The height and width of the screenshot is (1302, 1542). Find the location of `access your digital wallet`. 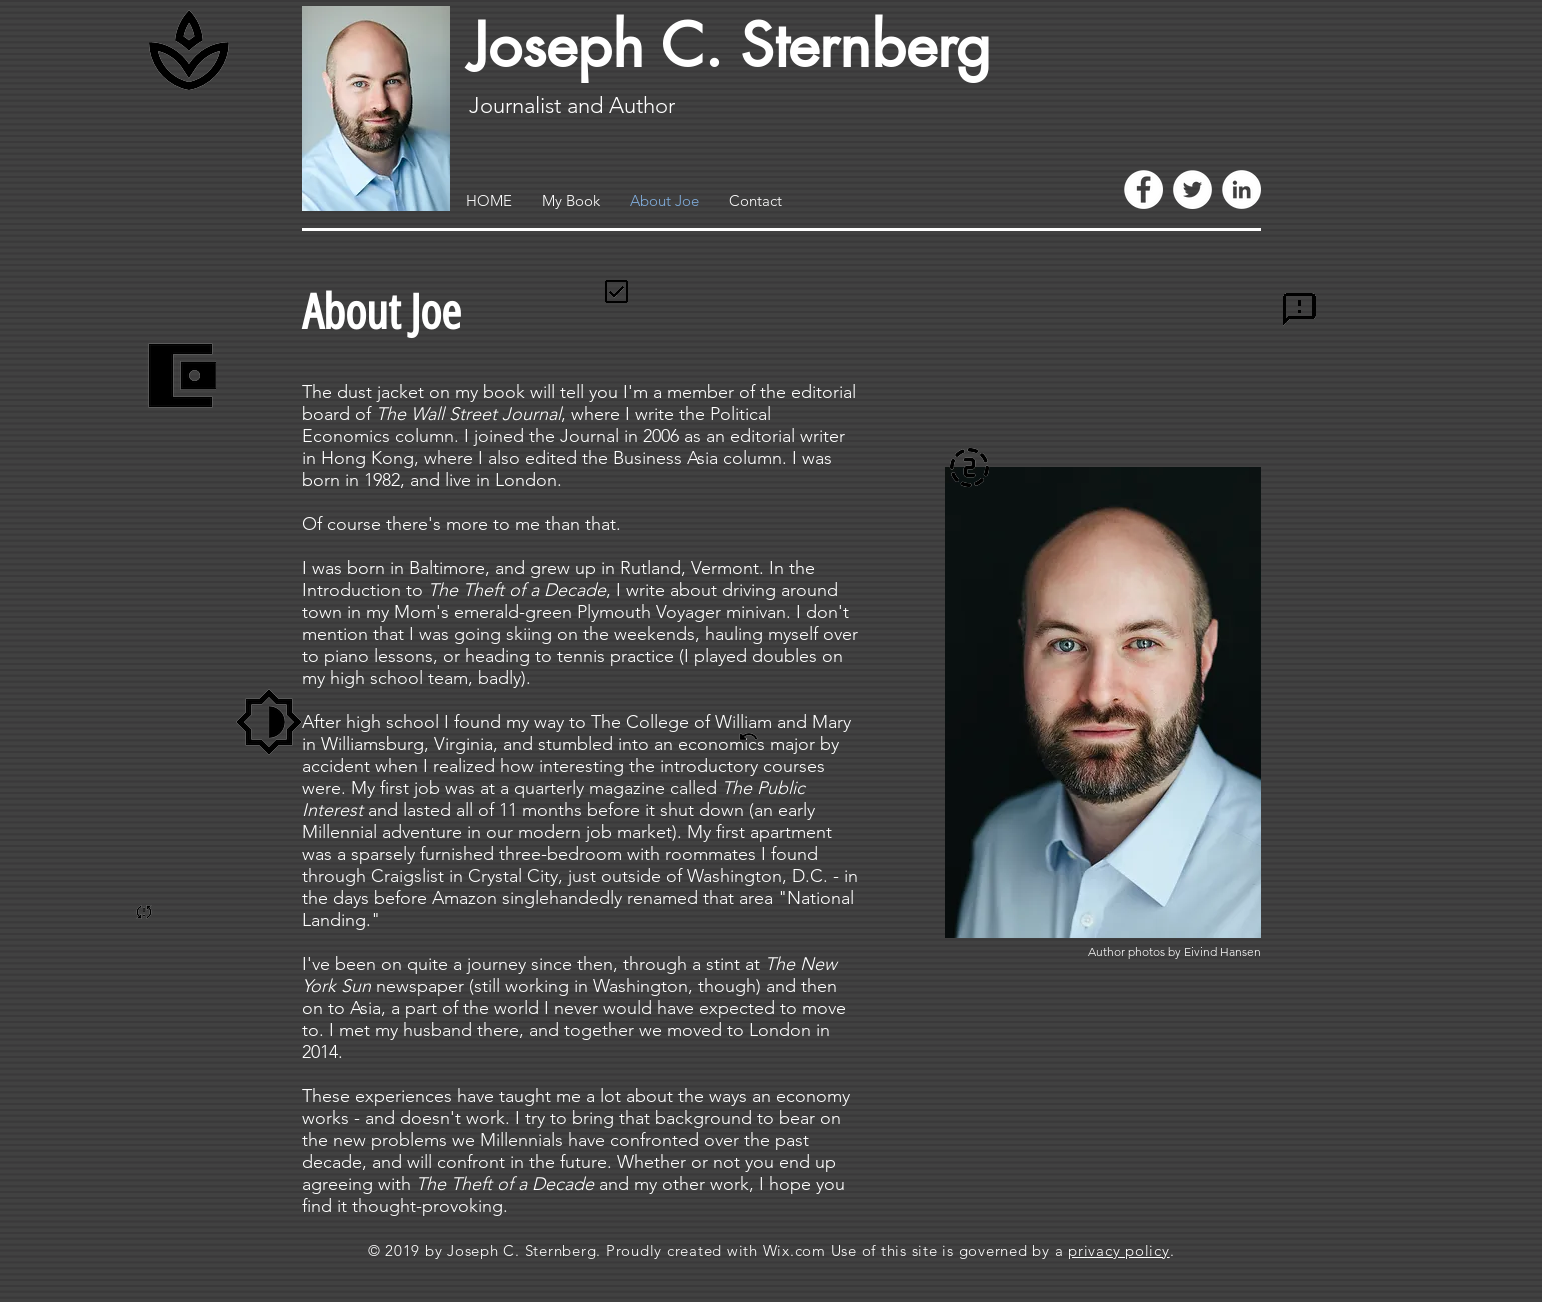

access your digital wallet is located at coordinates (180, 375).